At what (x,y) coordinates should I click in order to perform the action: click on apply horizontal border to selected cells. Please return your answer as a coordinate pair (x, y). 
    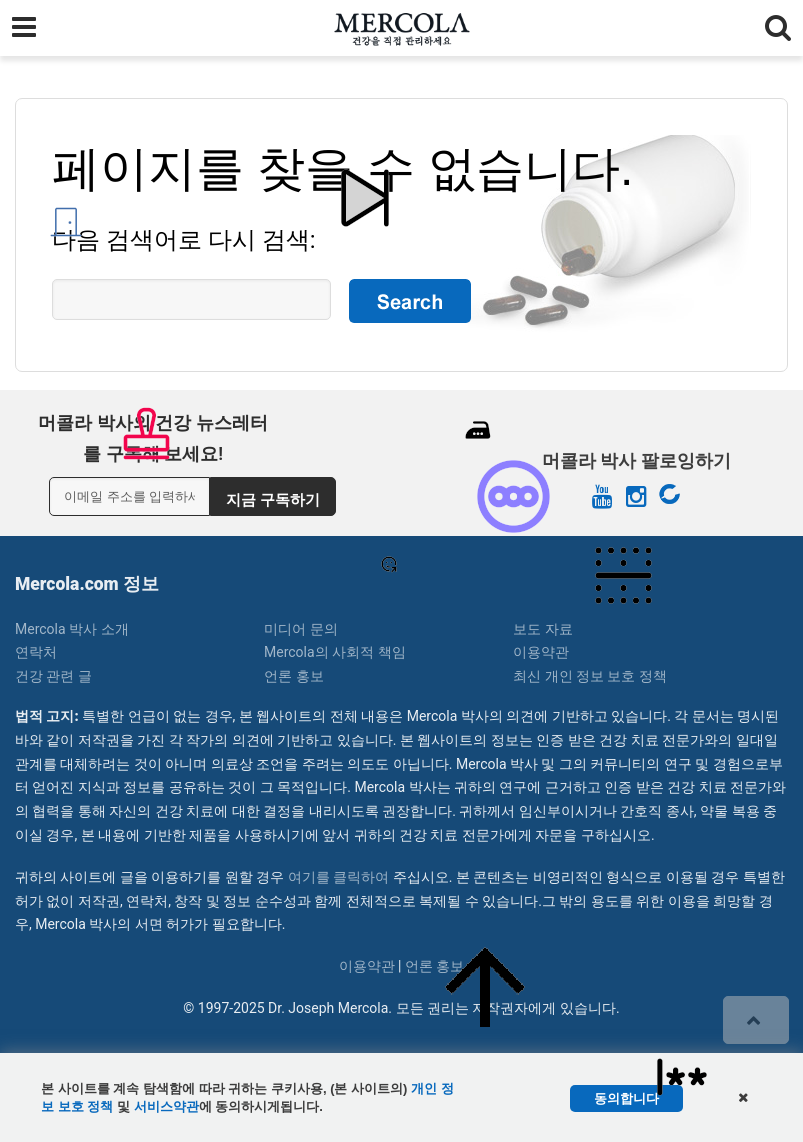
    Looking at the image, I should click on (623, 575).